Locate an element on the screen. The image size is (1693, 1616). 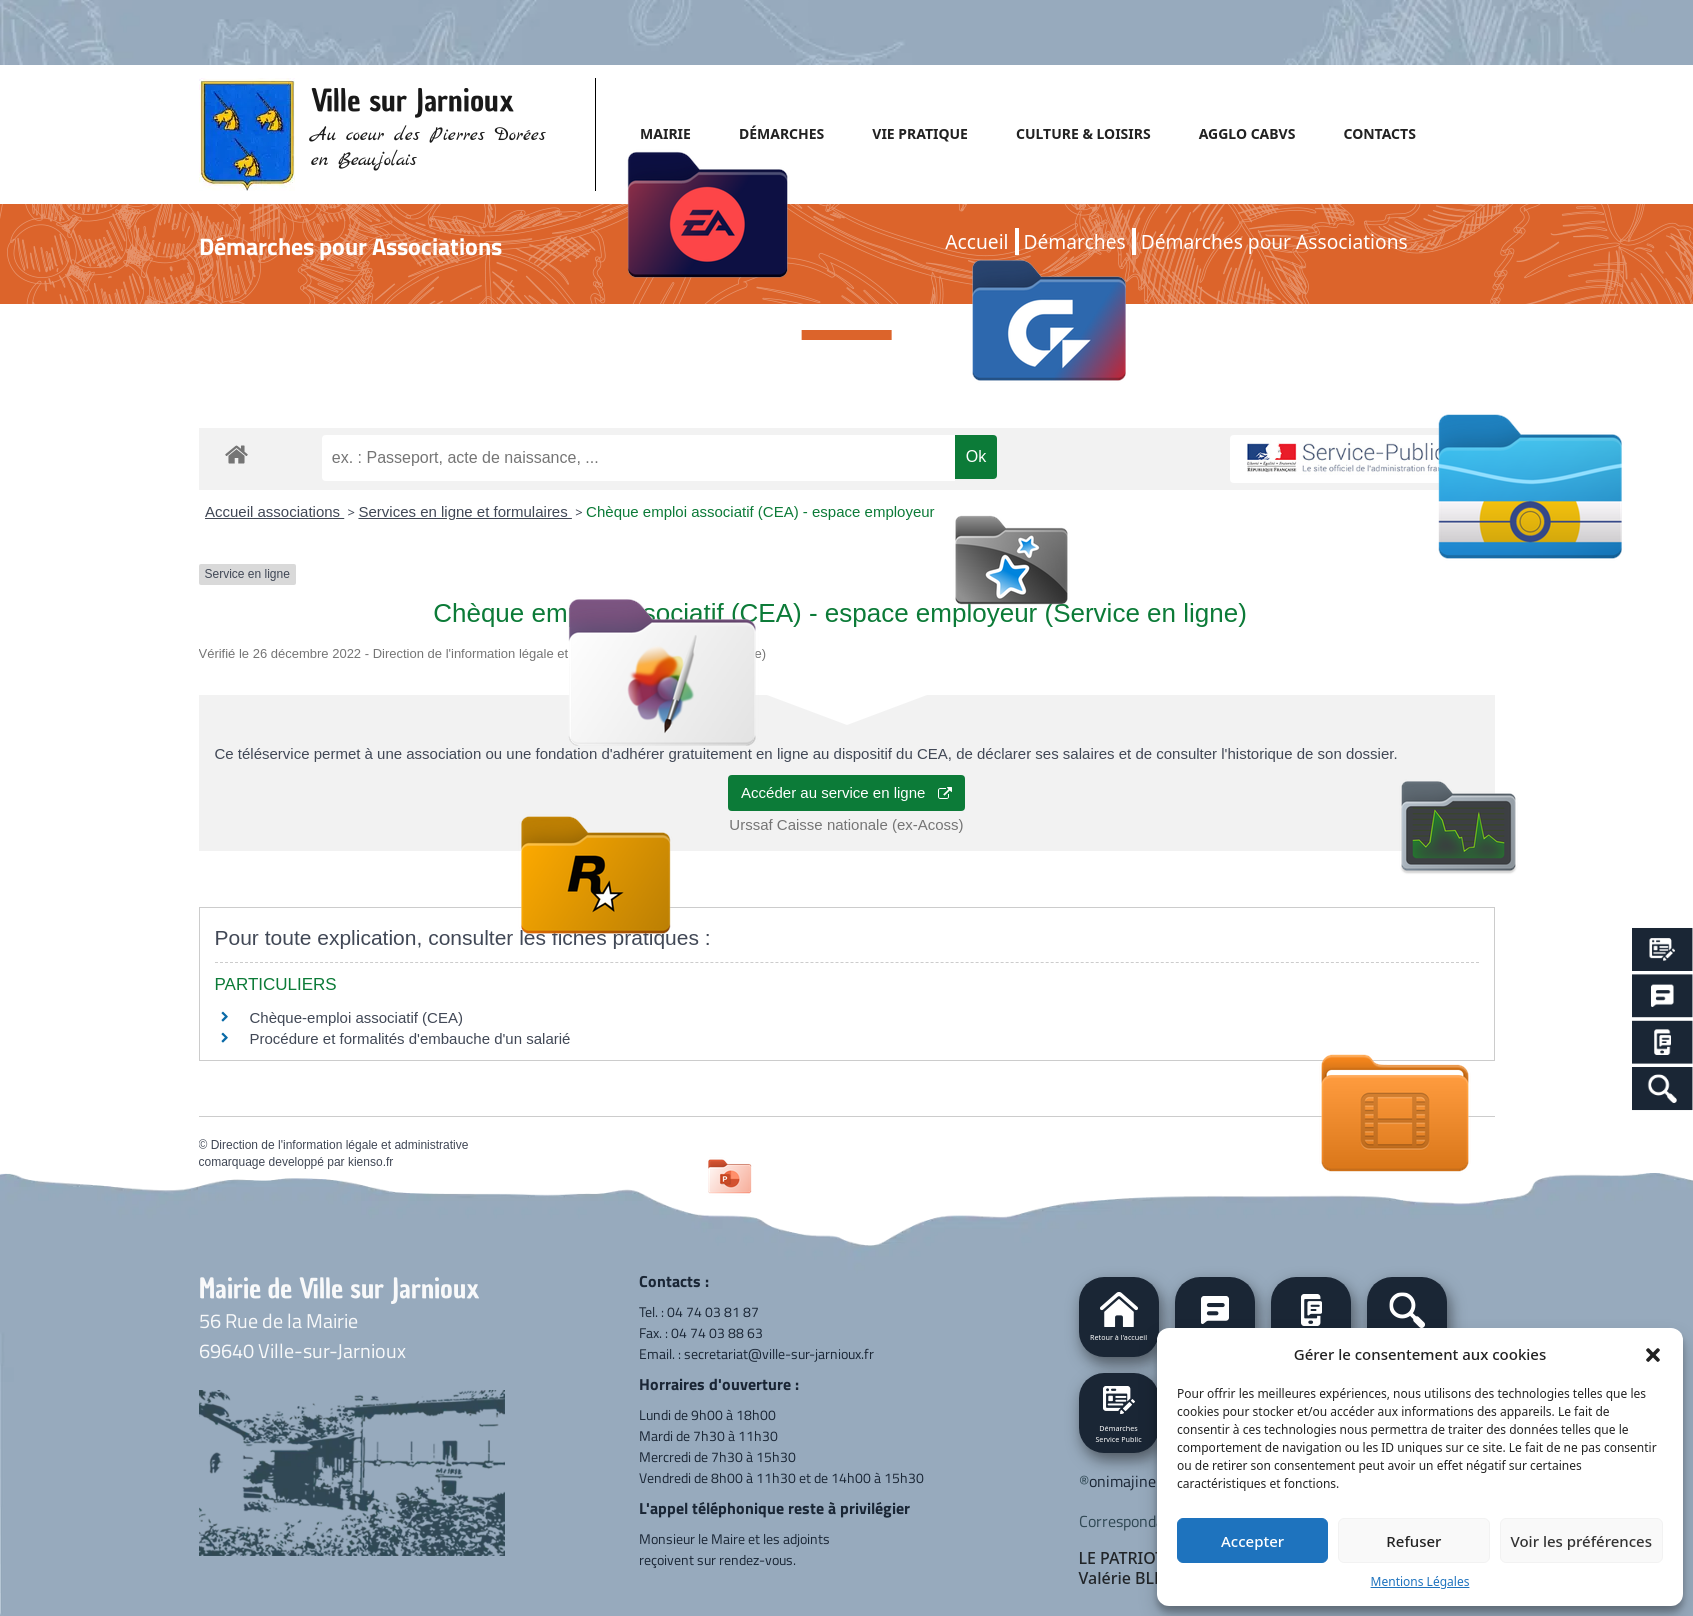
folder containing Rockstar Games files or installations is located at coordinates (595, 879).